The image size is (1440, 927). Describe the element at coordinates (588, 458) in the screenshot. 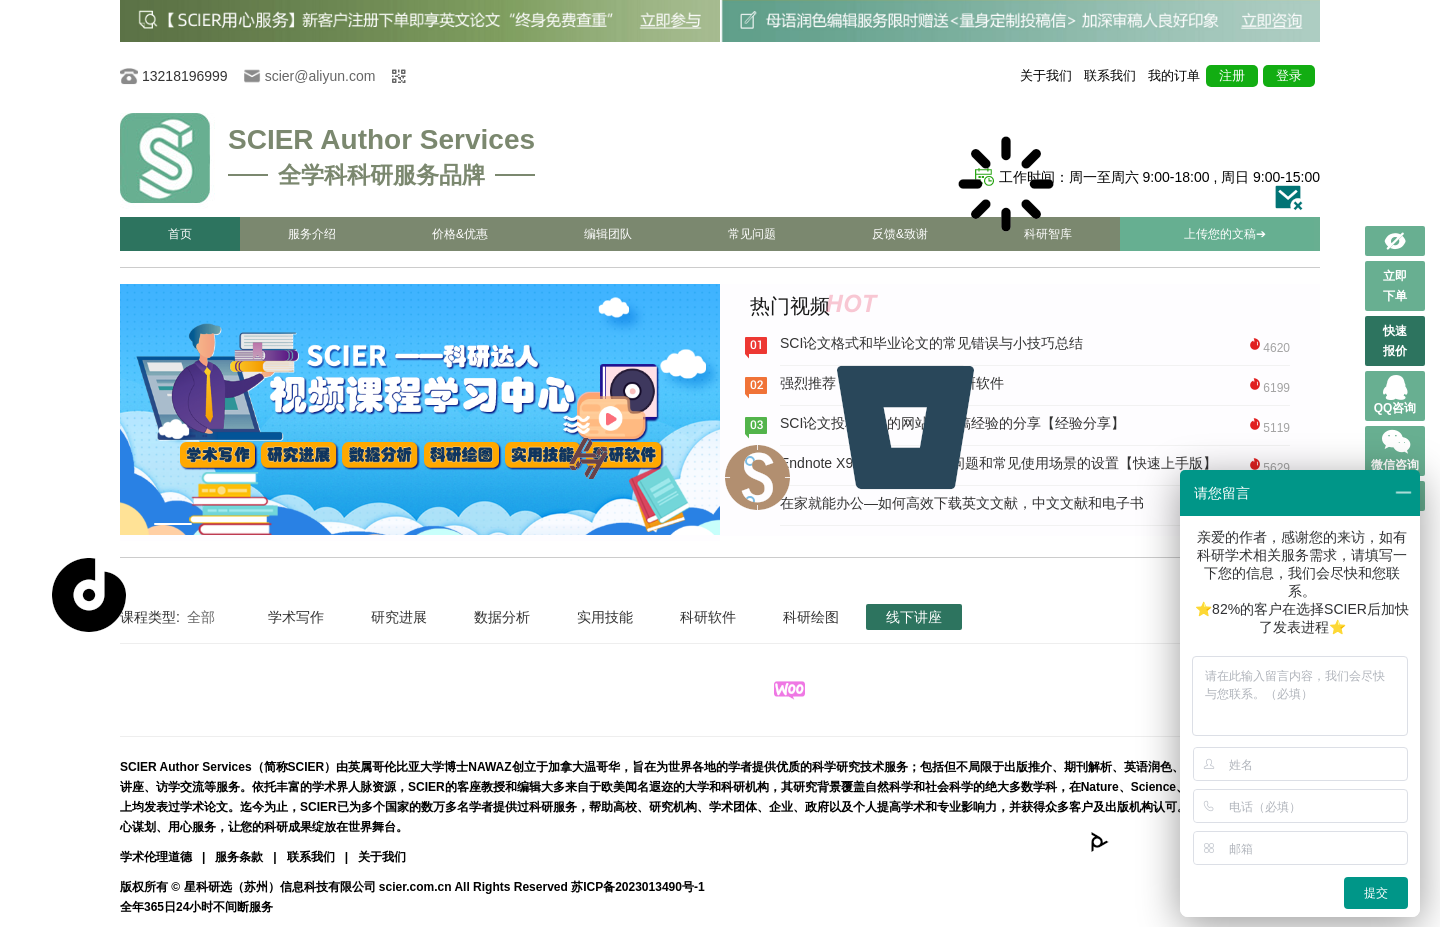

I see `handshake protocol logo` at that location.